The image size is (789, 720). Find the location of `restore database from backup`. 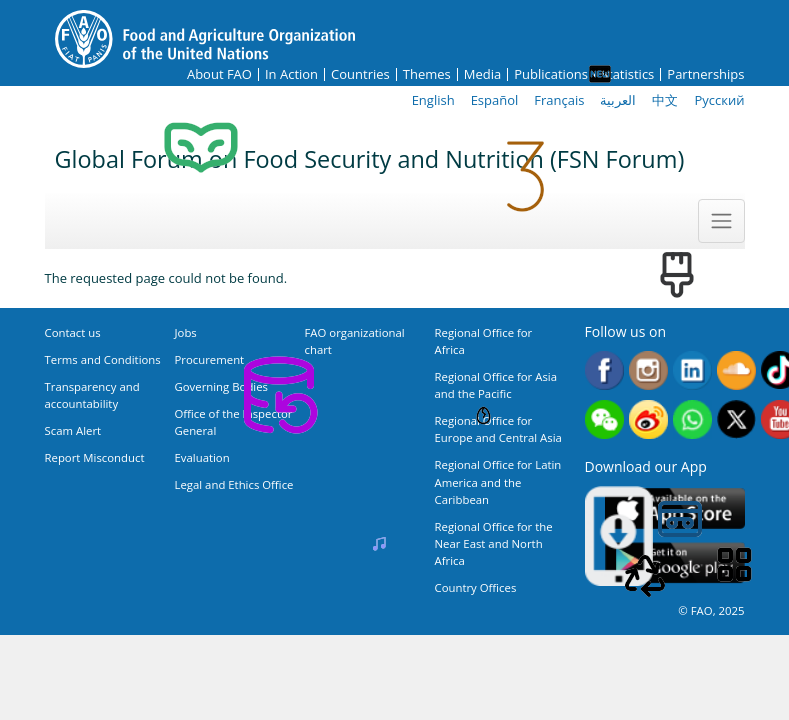

restore database from backup is located at coordinates (279, 395).